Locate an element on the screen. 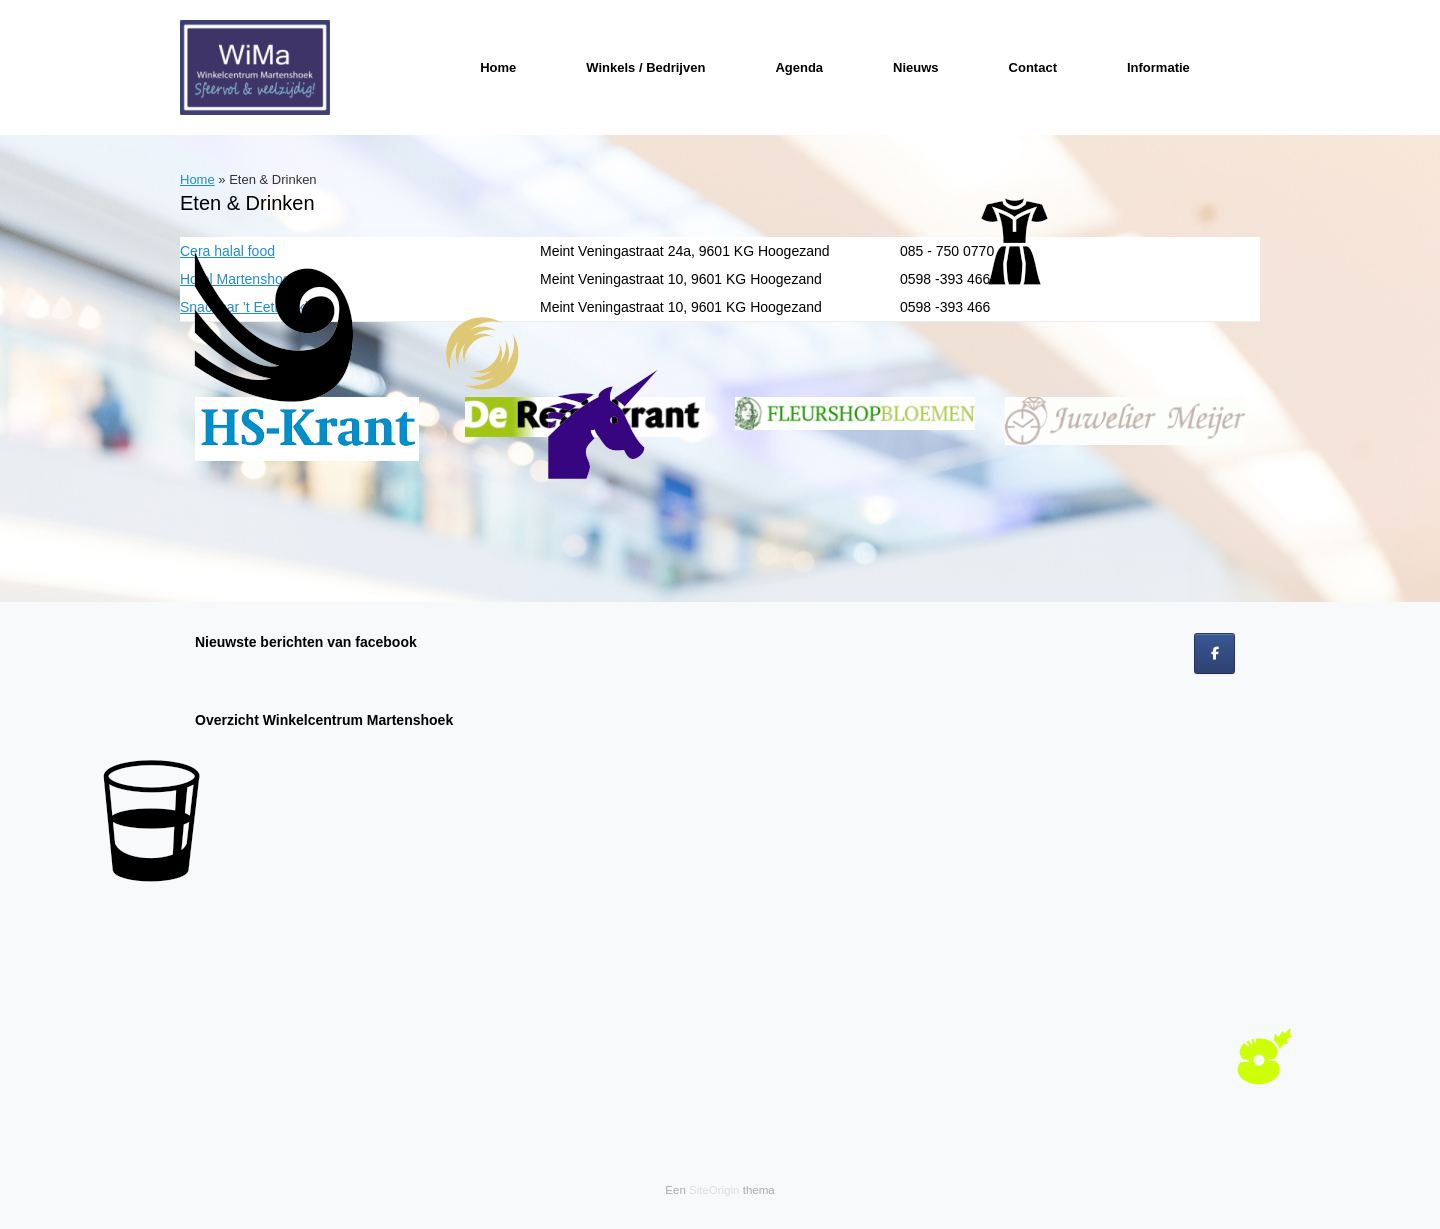 This screenshot has width=1440, height=1229. poppy flower icon for remembrance or memorial features is located at coordinates (1264, 1056).